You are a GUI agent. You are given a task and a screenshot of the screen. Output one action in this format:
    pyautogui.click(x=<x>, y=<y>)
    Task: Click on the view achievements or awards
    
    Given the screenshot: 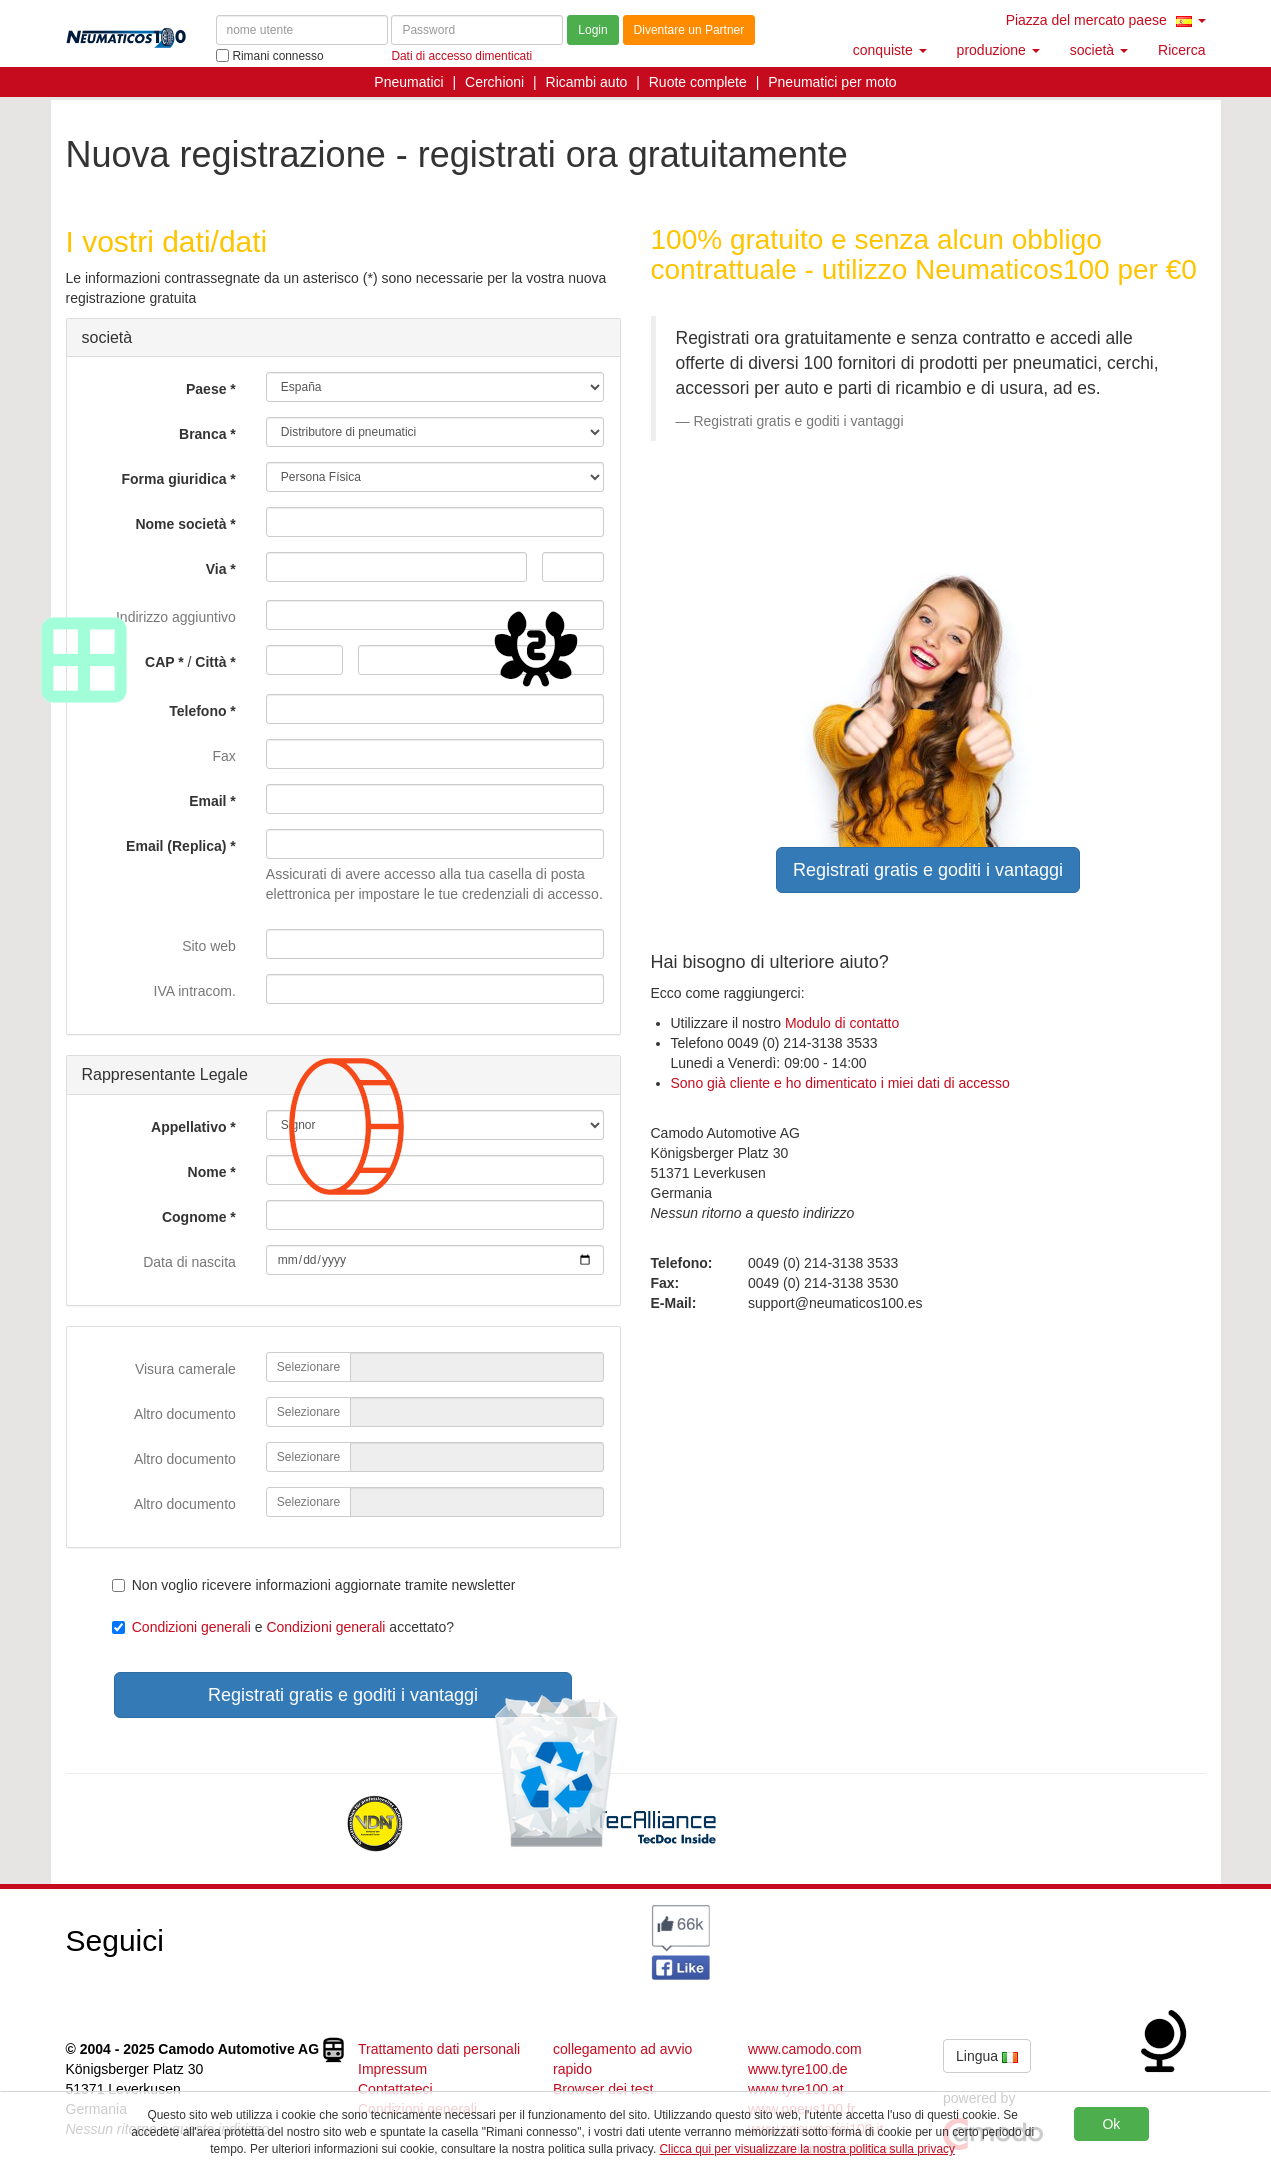 What is the action you would take?
    pyautogui.click(x=536, y=649)
    